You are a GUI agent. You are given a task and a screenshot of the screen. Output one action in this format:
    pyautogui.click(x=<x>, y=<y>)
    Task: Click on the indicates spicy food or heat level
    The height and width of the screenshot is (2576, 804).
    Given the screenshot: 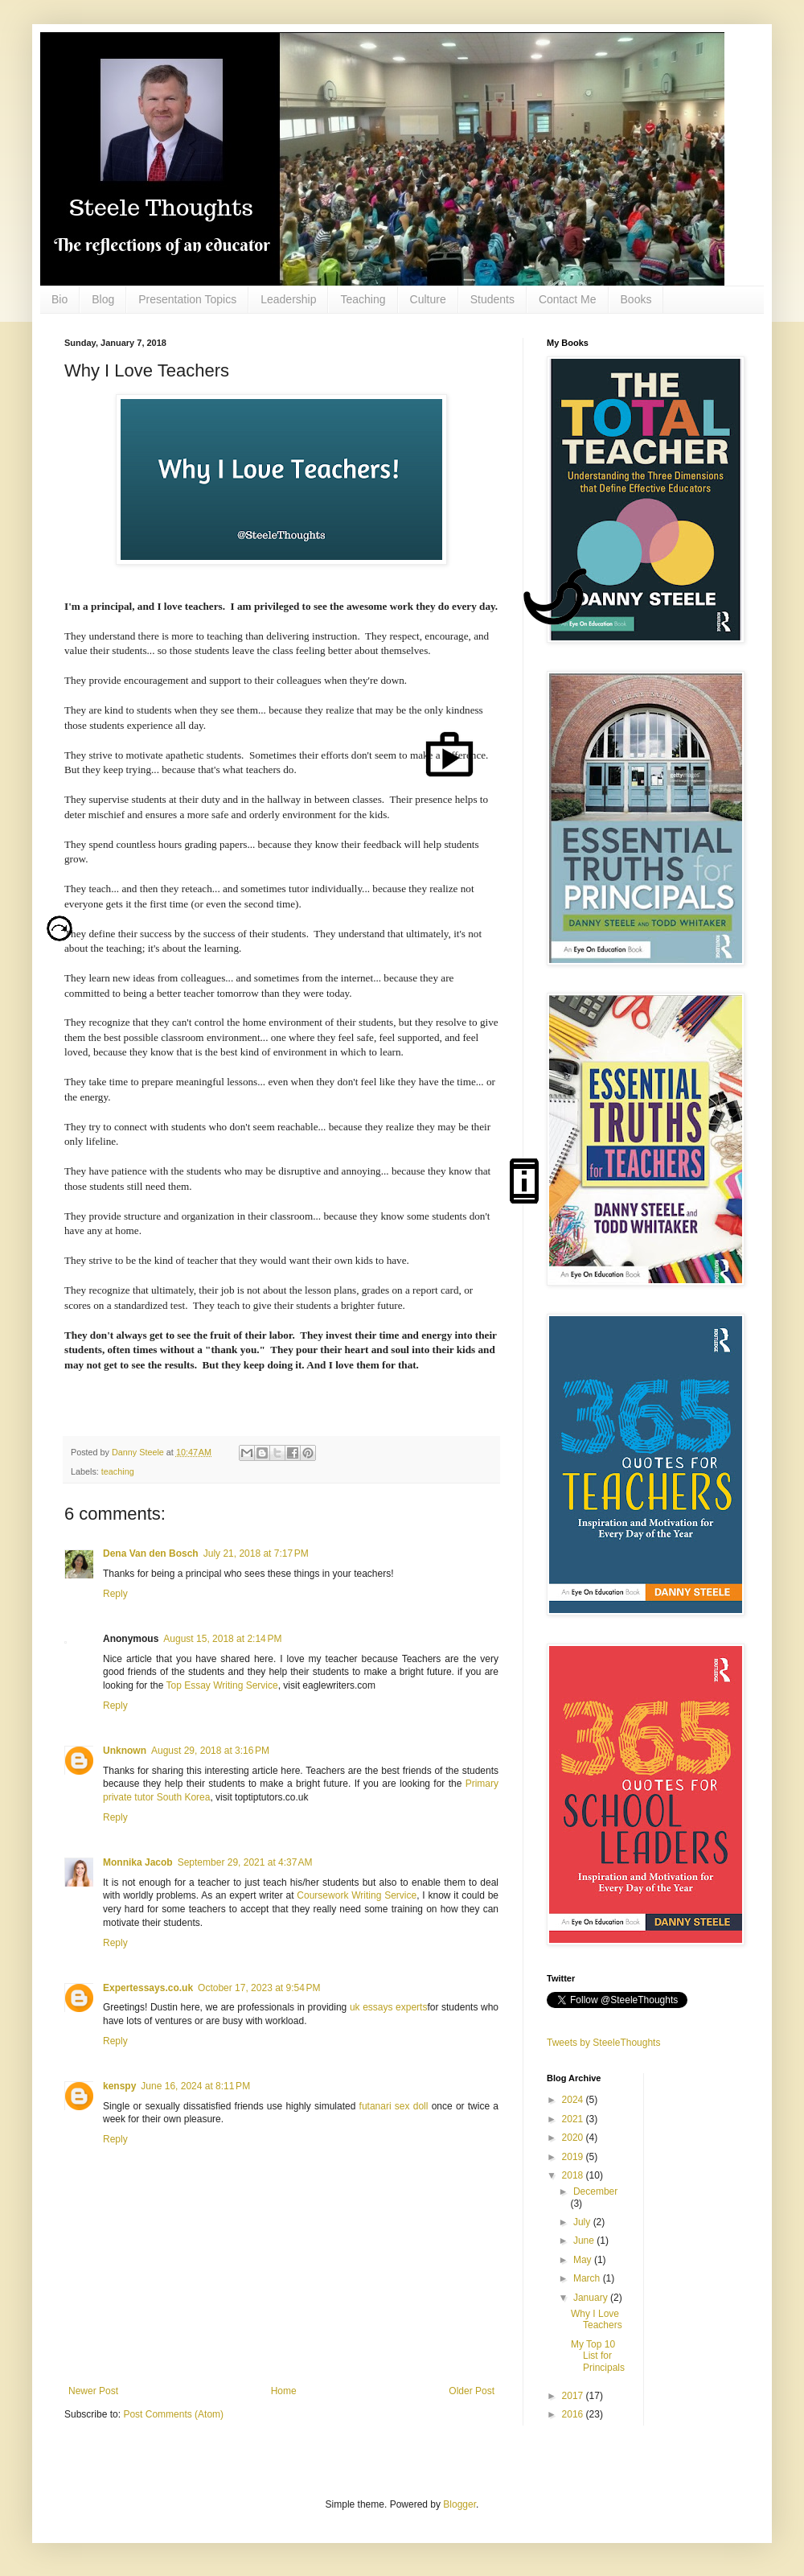 What is the action you would take?
    pyautogui.click(x=556, y=598)
    